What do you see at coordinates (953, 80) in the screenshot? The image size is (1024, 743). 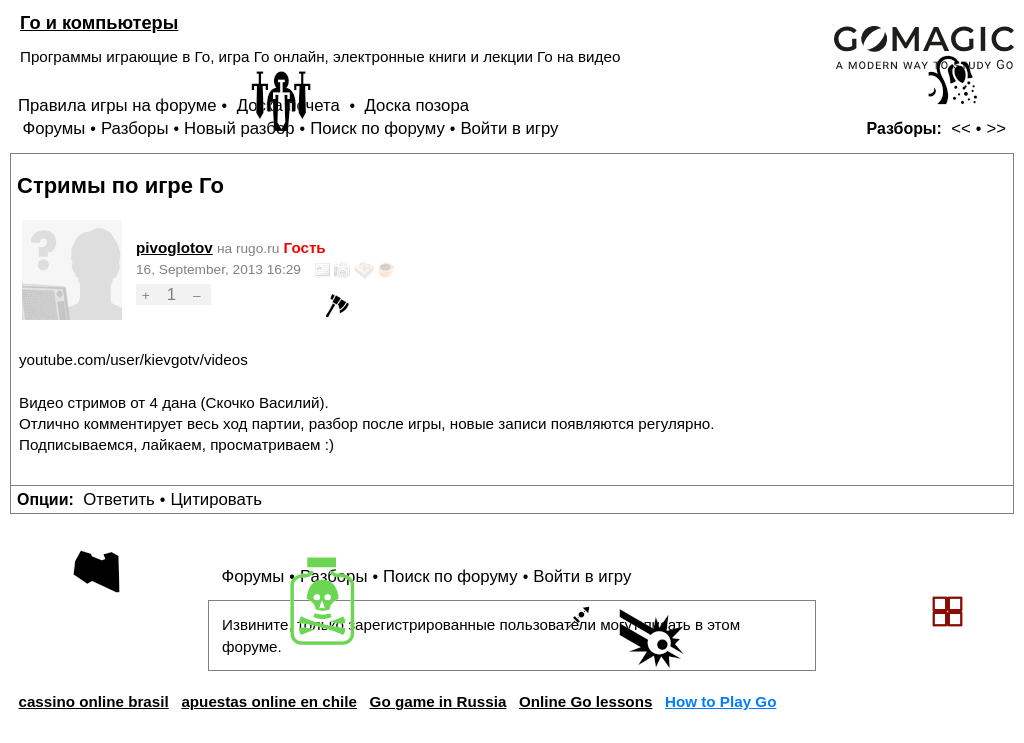 I see `indicates pollen or allergen levels in weather app` at bounding box center [953, 80].